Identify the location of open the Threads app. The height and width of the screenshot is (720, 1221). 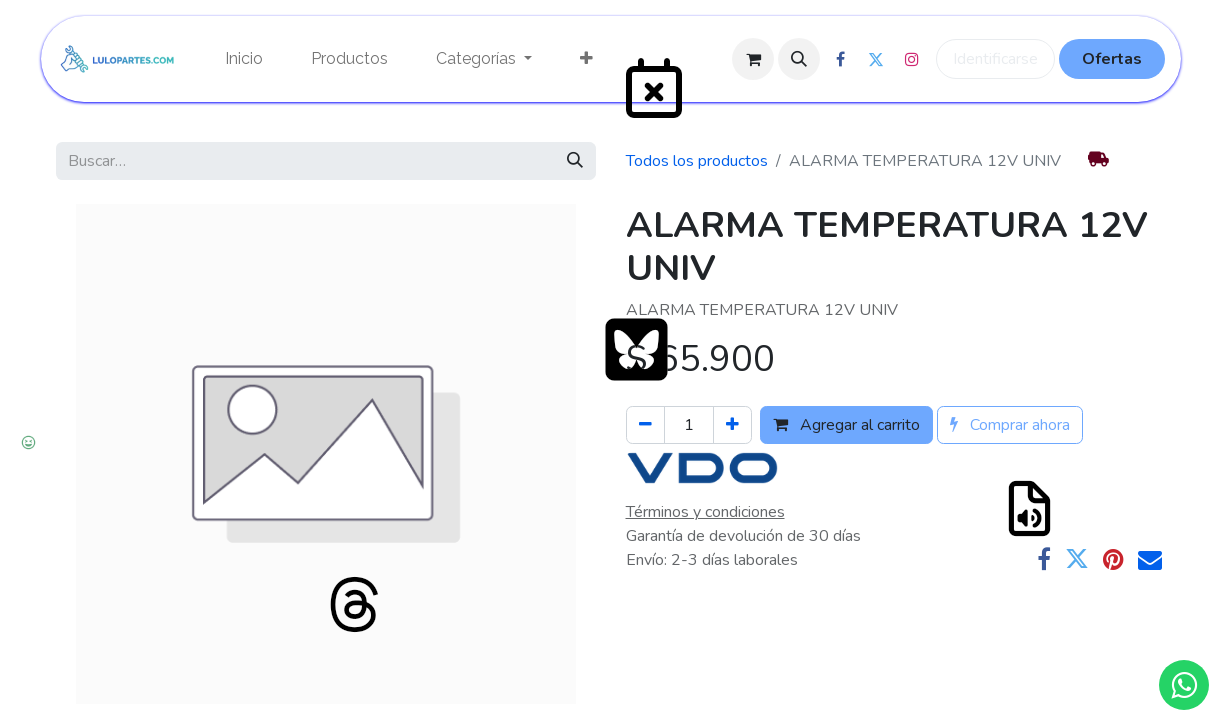
(354, 604).